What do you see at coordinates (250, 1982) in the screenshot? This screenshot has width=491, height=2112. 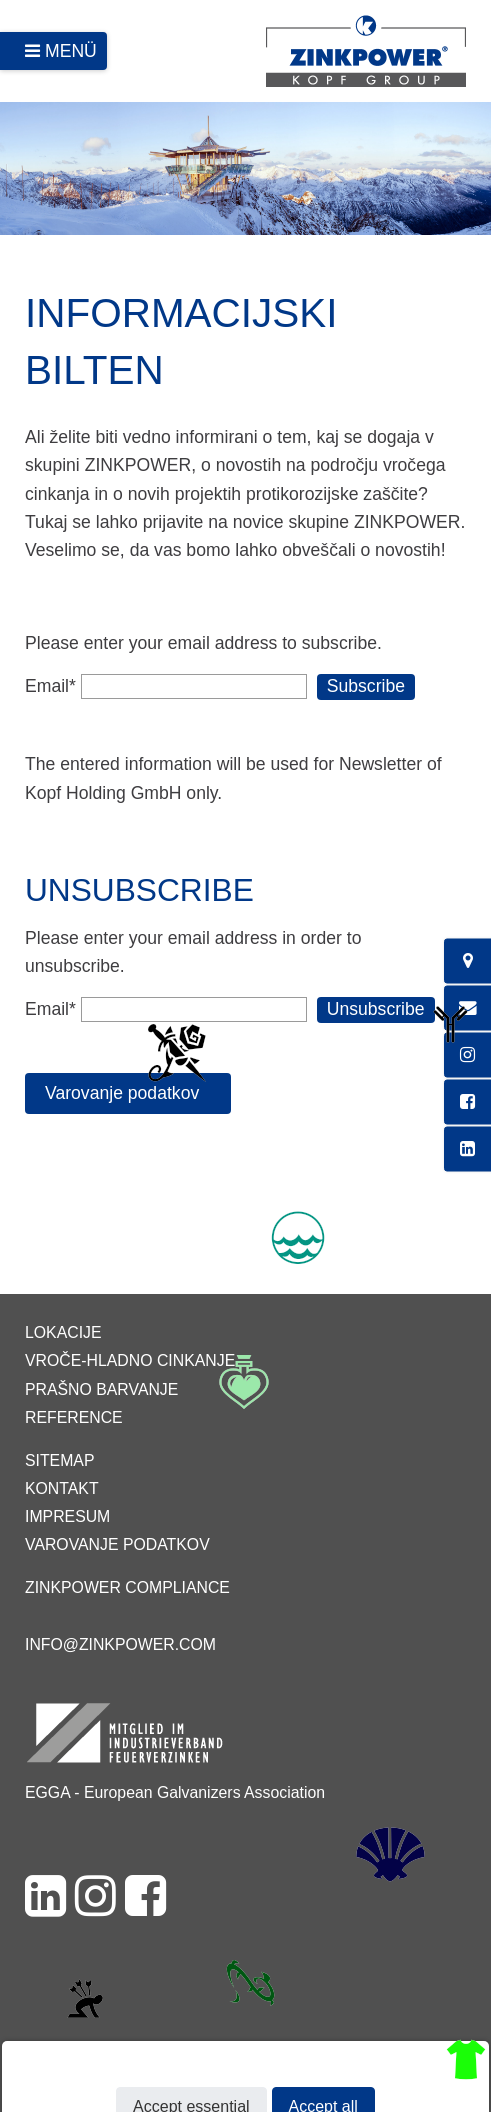 I see `use vine whip ability or attack` at bounding box center [250, 1982].